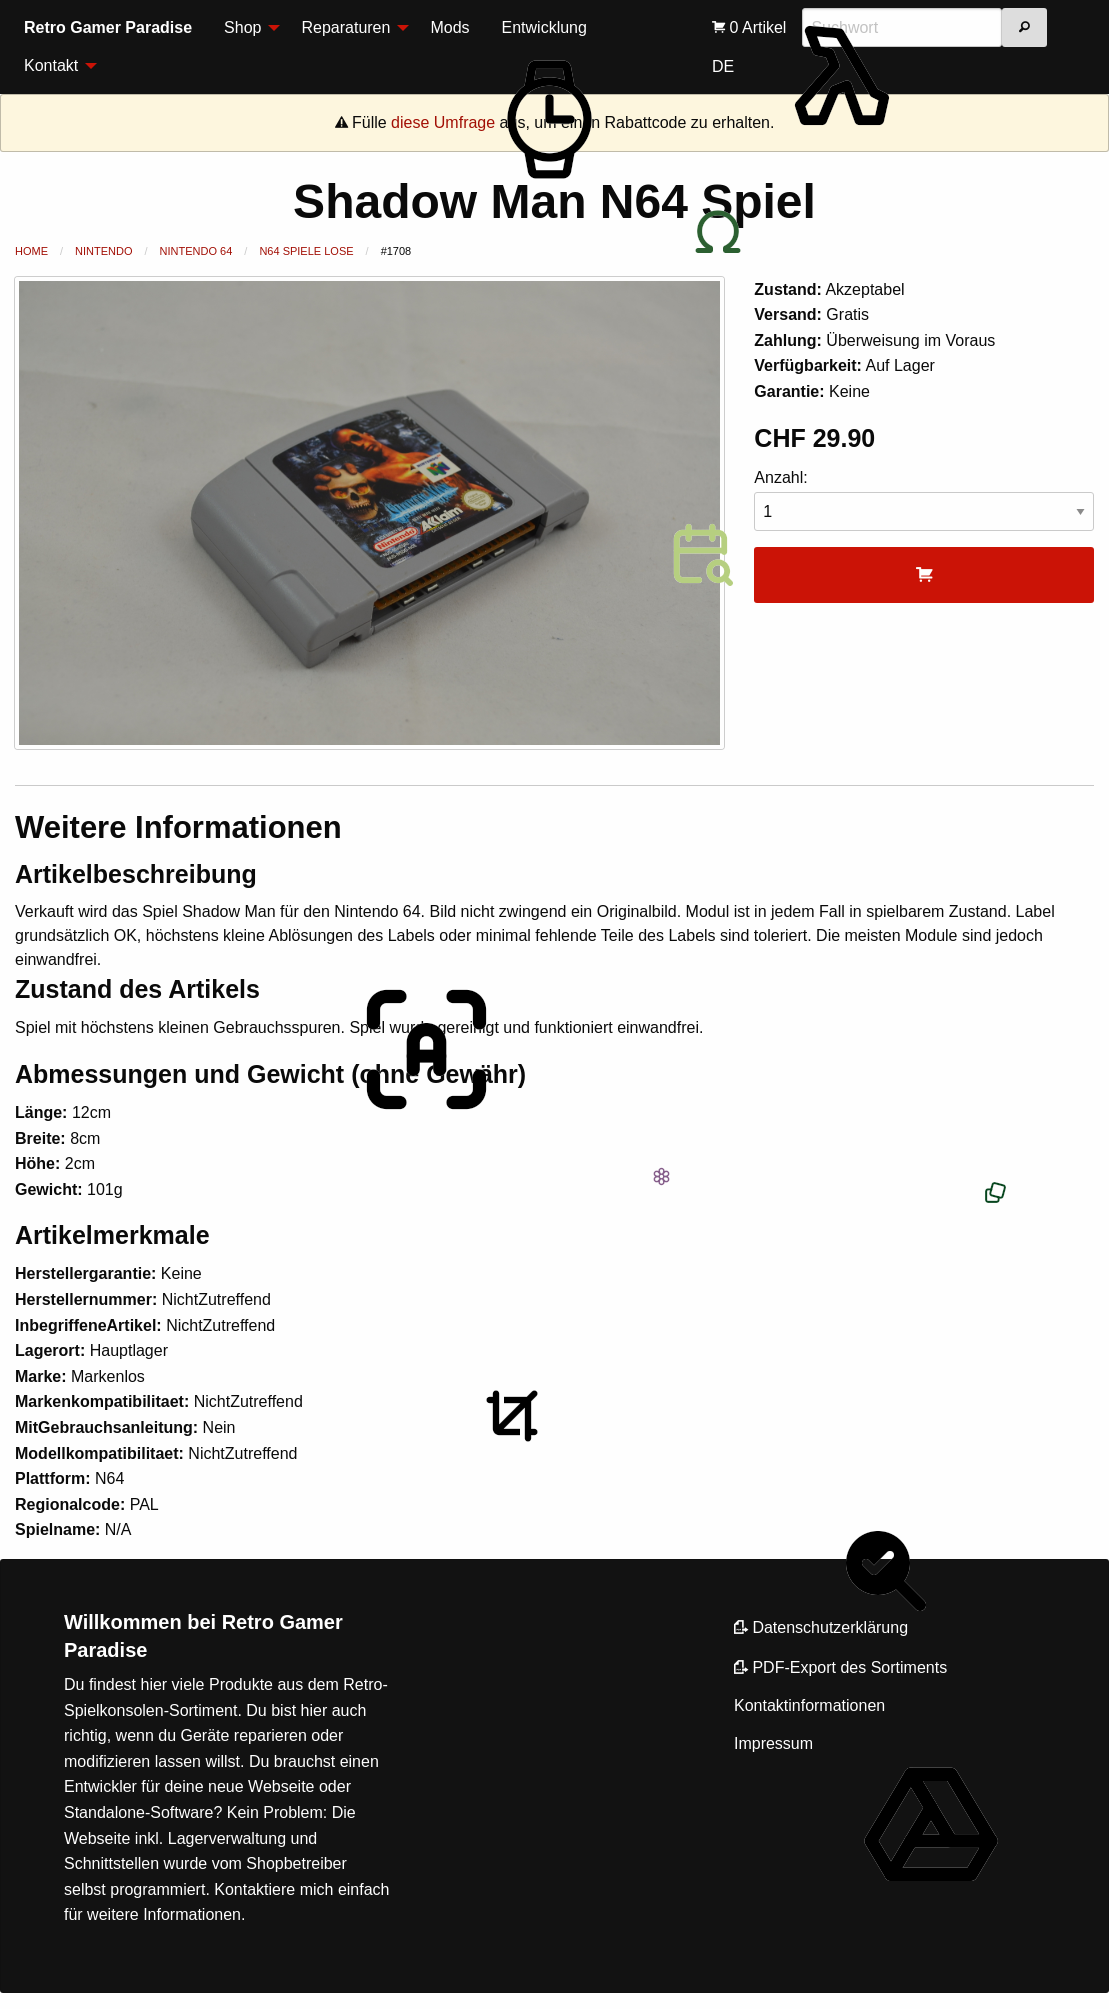 This screenshot has width=1109, height=2009. I want to click on crop an image, so click(512, 1416).